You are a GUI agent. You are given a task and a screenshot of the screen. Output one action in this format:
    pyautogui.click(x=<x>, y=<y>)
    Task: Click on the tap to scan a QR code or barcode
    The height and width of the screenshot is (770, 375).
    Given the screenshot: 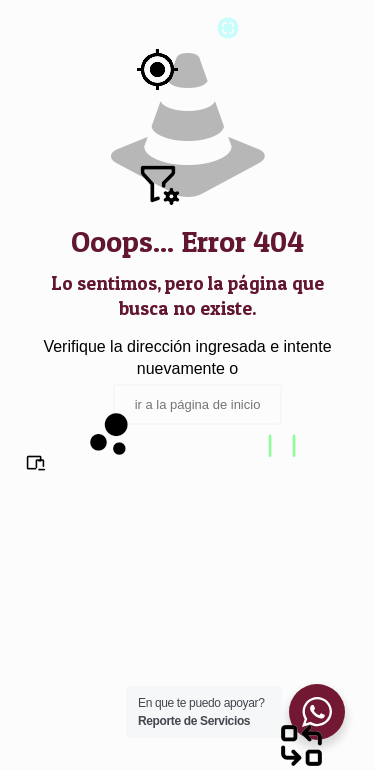 What is the action you would take?
    pyautogui.click(x=228, y=28)
    